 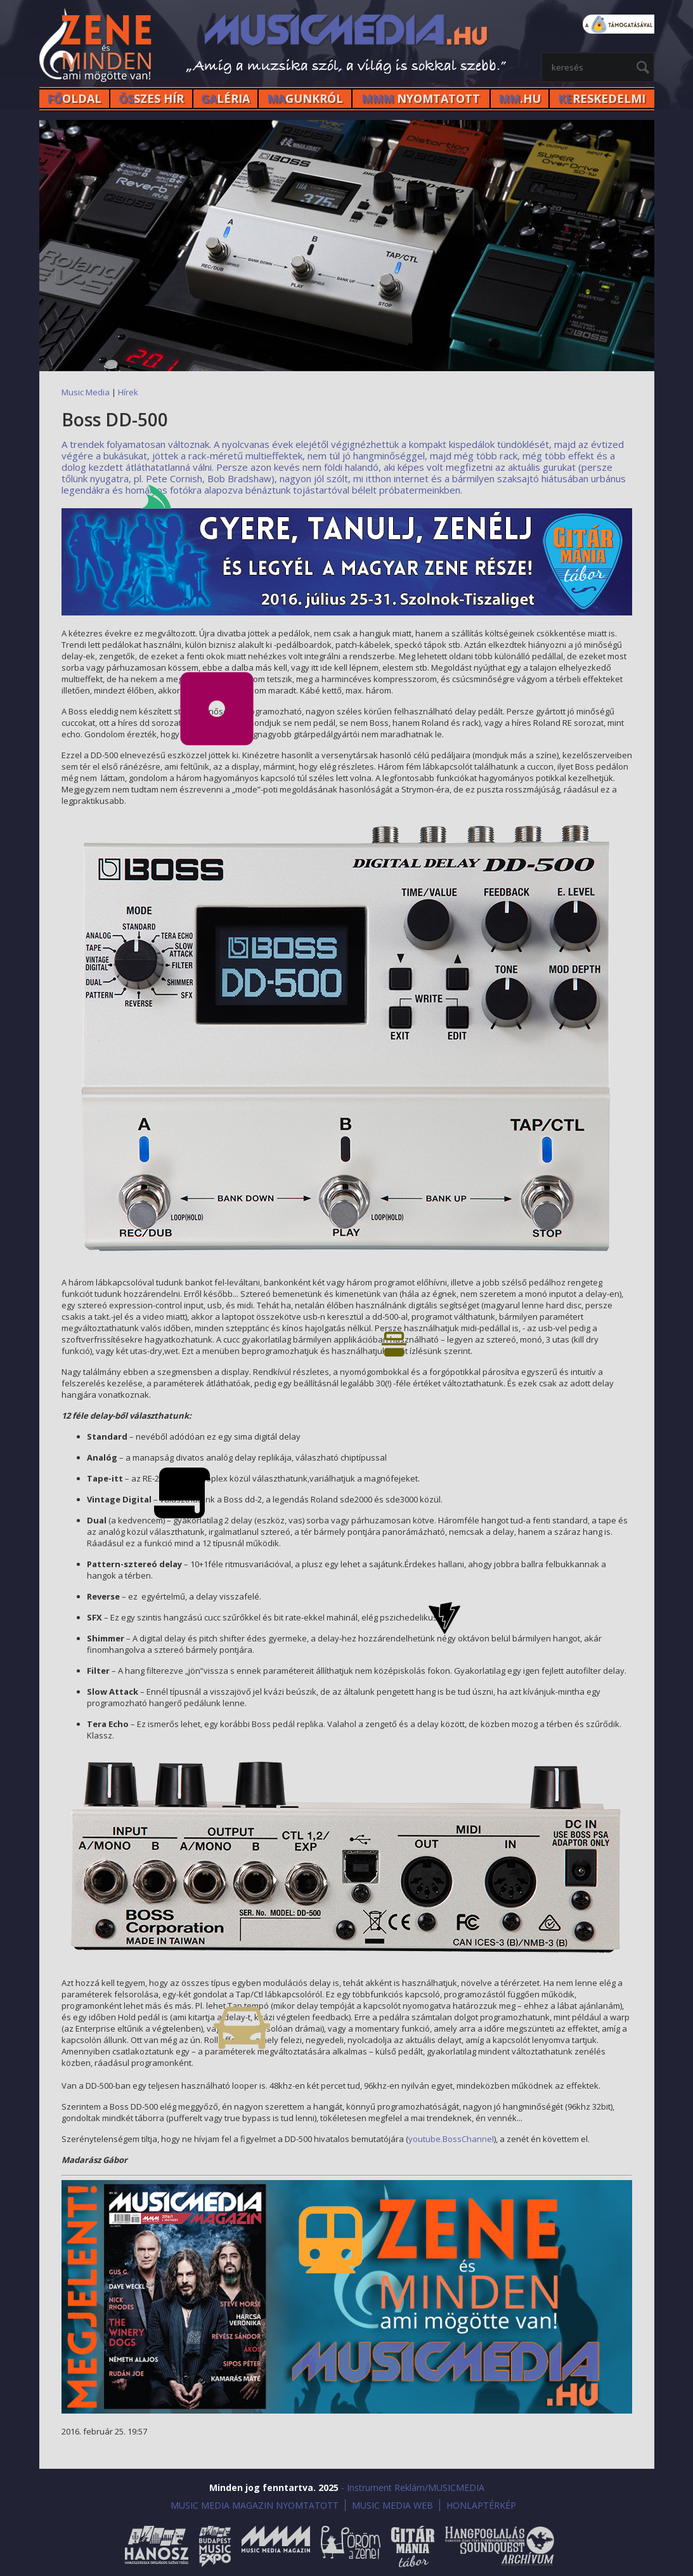 What do you see at coordinates (242, 2025) in the screenshot?
I see `select car or driving mode for navigation` at bounding box center [242, 2025].